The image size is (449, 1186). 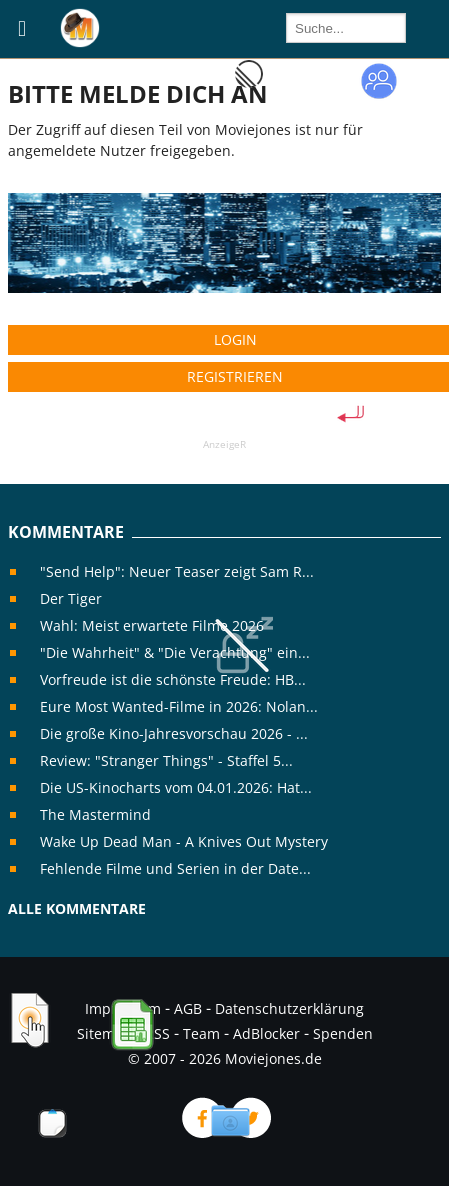 I want to click on system sleep mode is currently disabled, so click(x=244, y=645).